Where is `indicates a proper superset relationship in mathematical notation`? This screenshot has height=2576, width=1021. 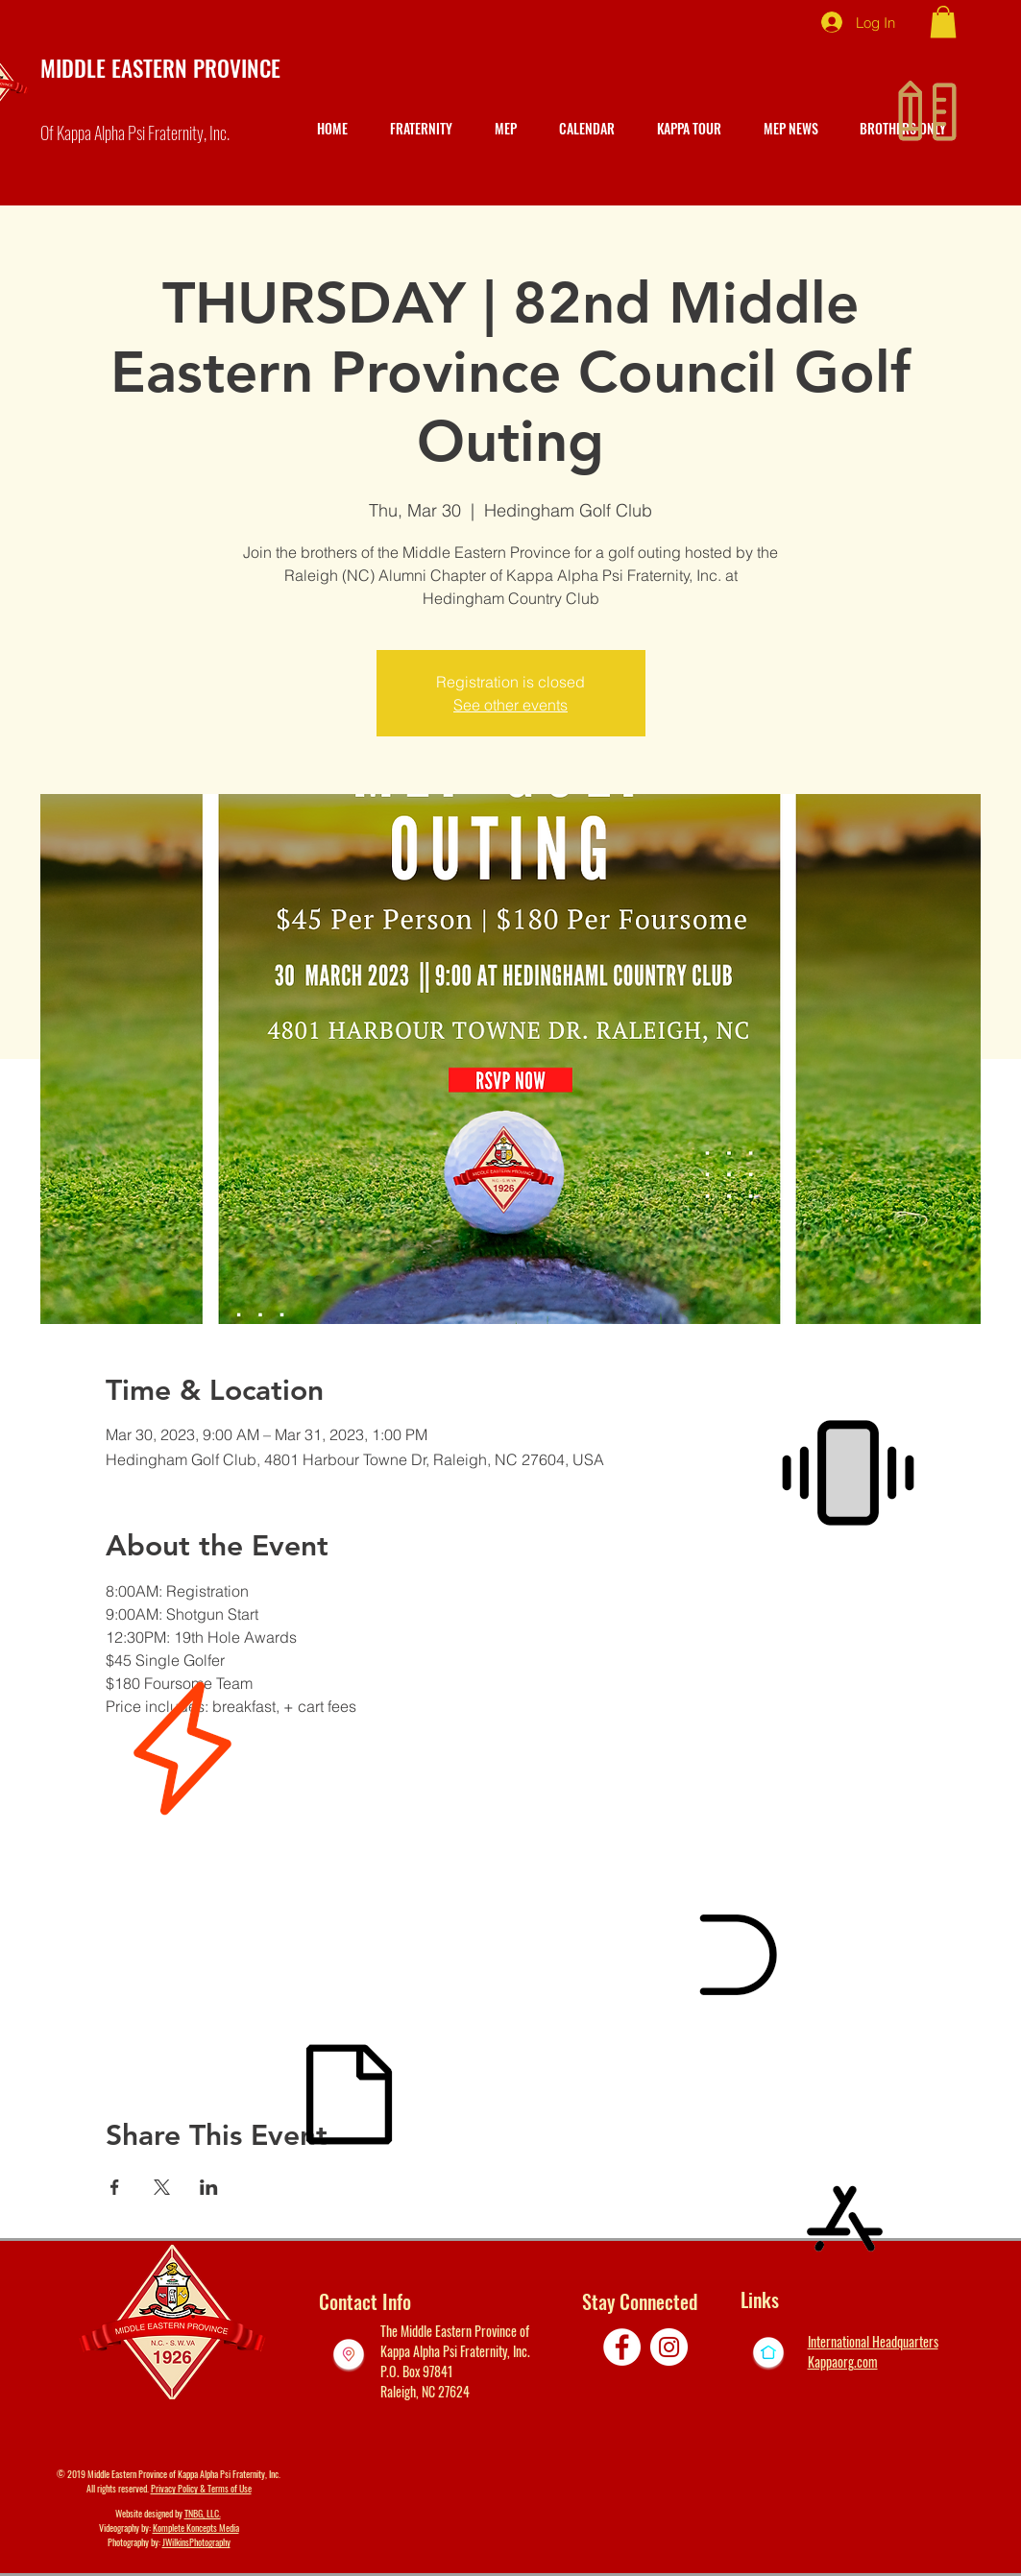 indicates a proper superset relationship in mathematical notation is located at coordinates (733, 1955).